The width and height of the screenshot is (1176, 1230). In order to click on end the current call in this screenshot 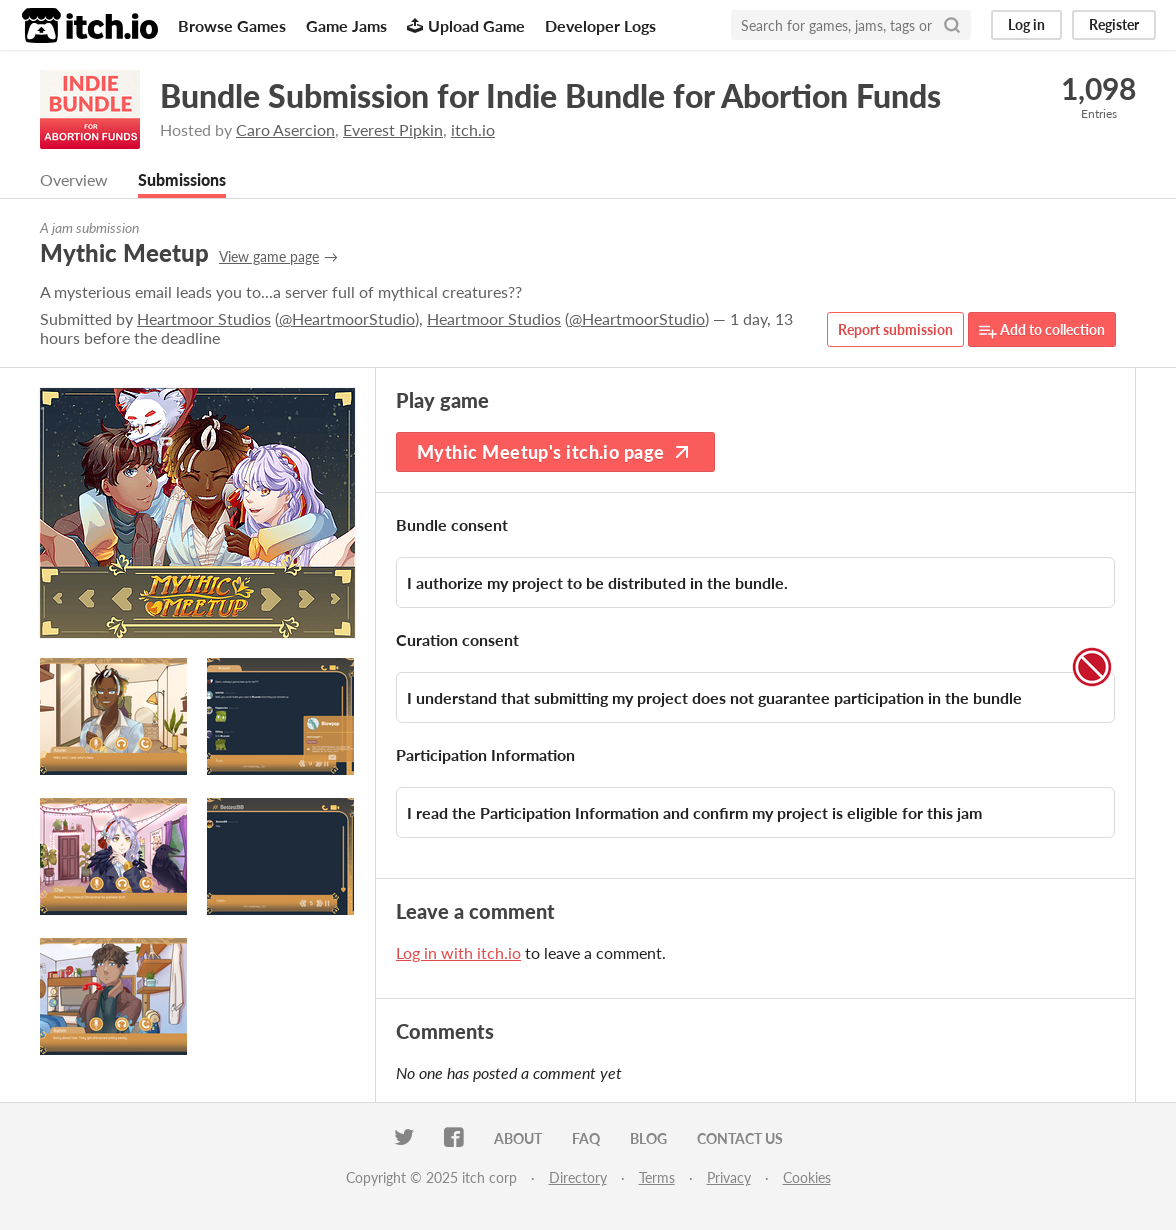, I will do `click(92, 983)`.